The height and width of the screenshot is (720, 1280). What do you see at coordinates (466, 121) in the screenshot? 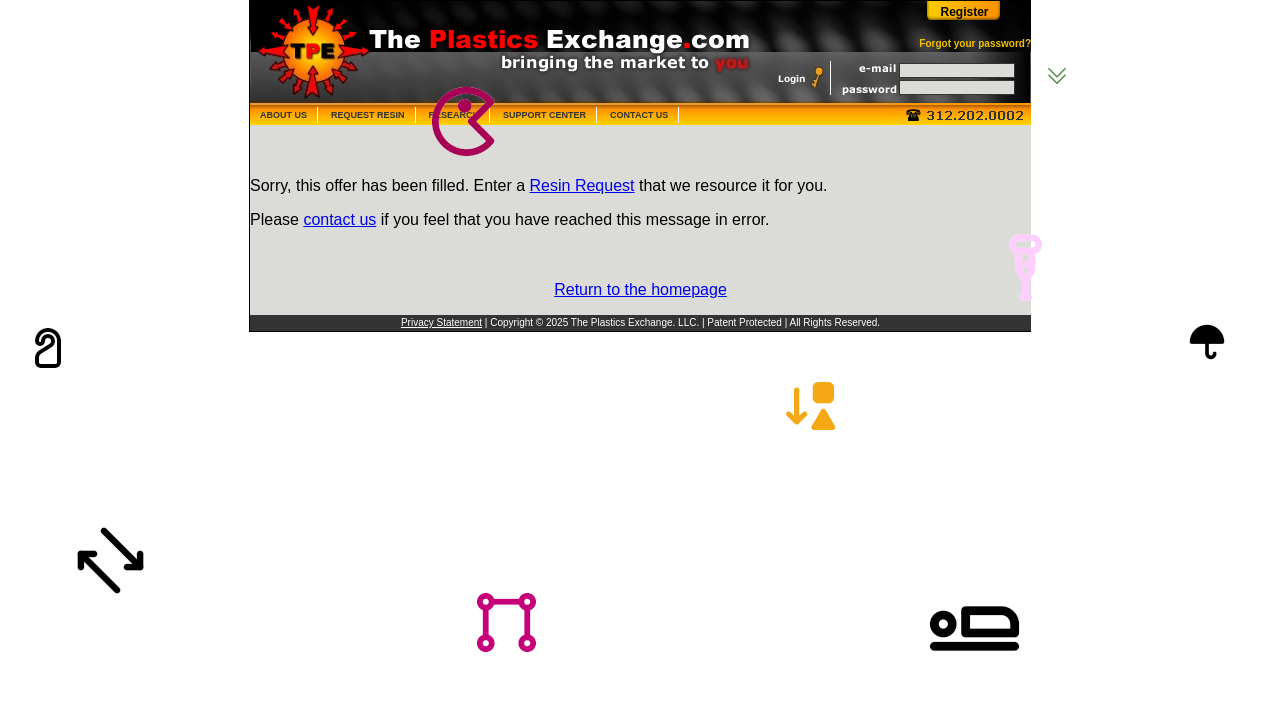
I see `launch a retro-style game or arcade app` at bounding box center [466, 121].